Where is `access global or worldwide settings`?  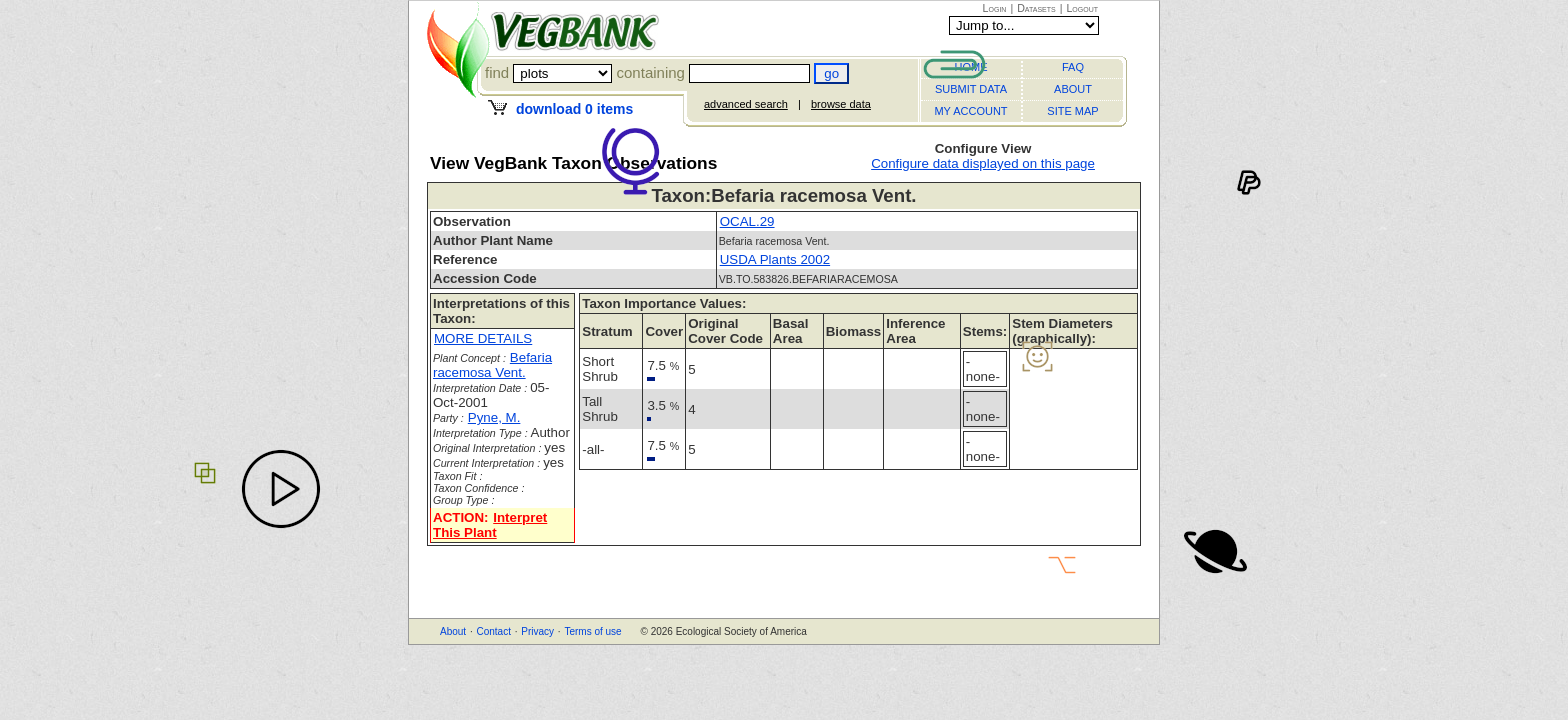
access global or worldwide settings is located at coordinates (633, 159).